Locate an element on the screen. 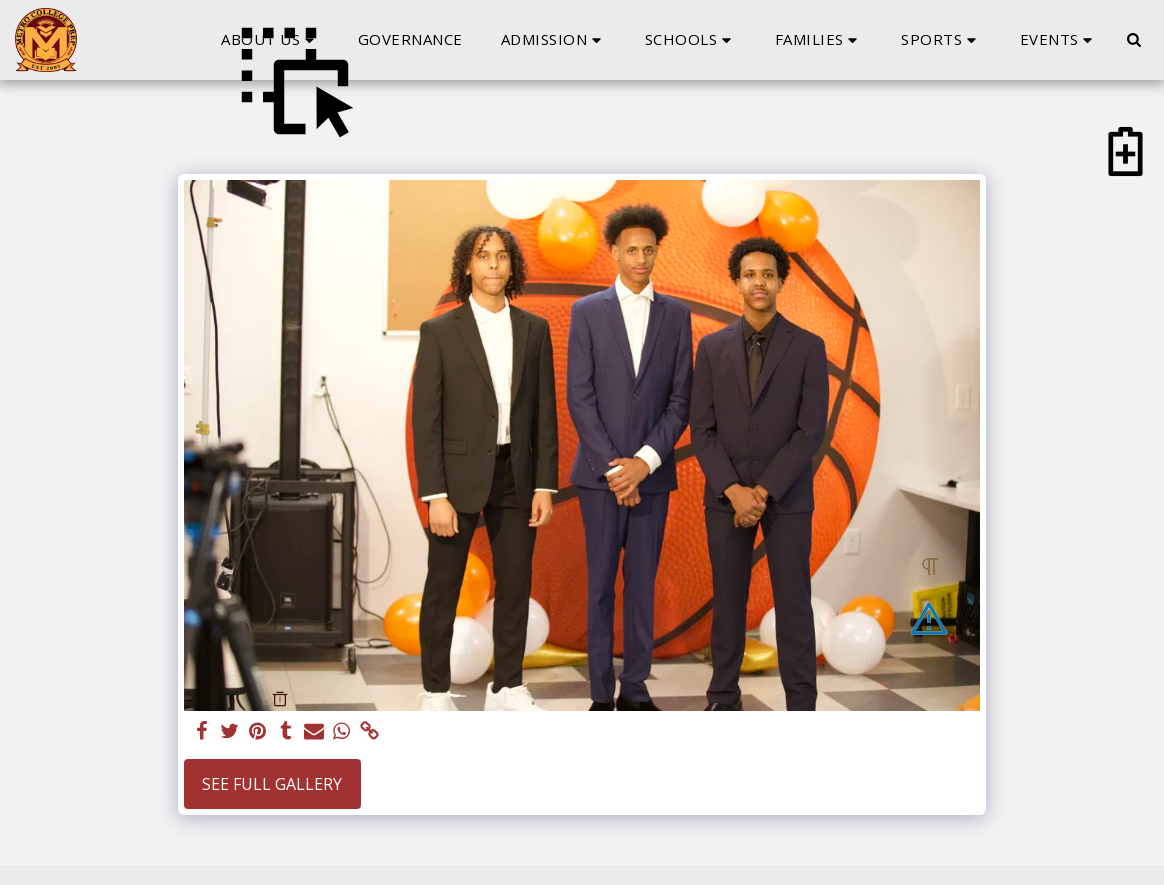 The width and height of the screenshot is (1164, 885). indicates a warning or alert status is located at coordinates (929, 619).